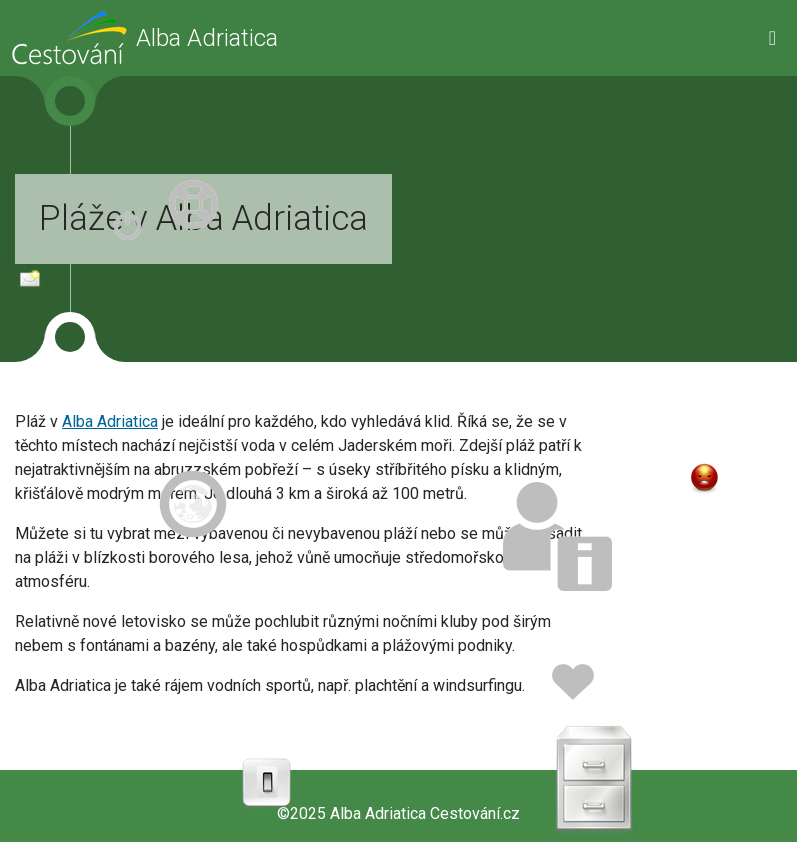 The width and height of the screenshot is (797, 842). I want to click on shut down or power off the device, so click(127, 226).